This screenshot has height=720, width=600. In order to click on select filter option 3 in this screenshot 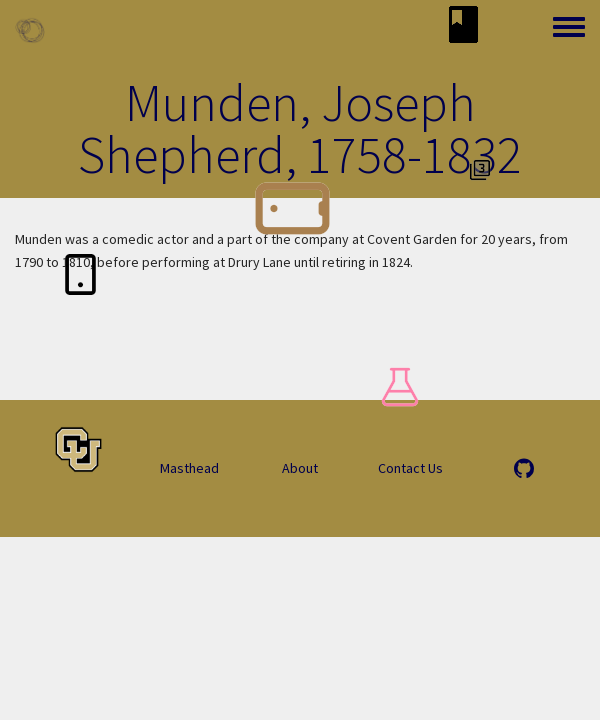, I will do `click(480, 170)`.